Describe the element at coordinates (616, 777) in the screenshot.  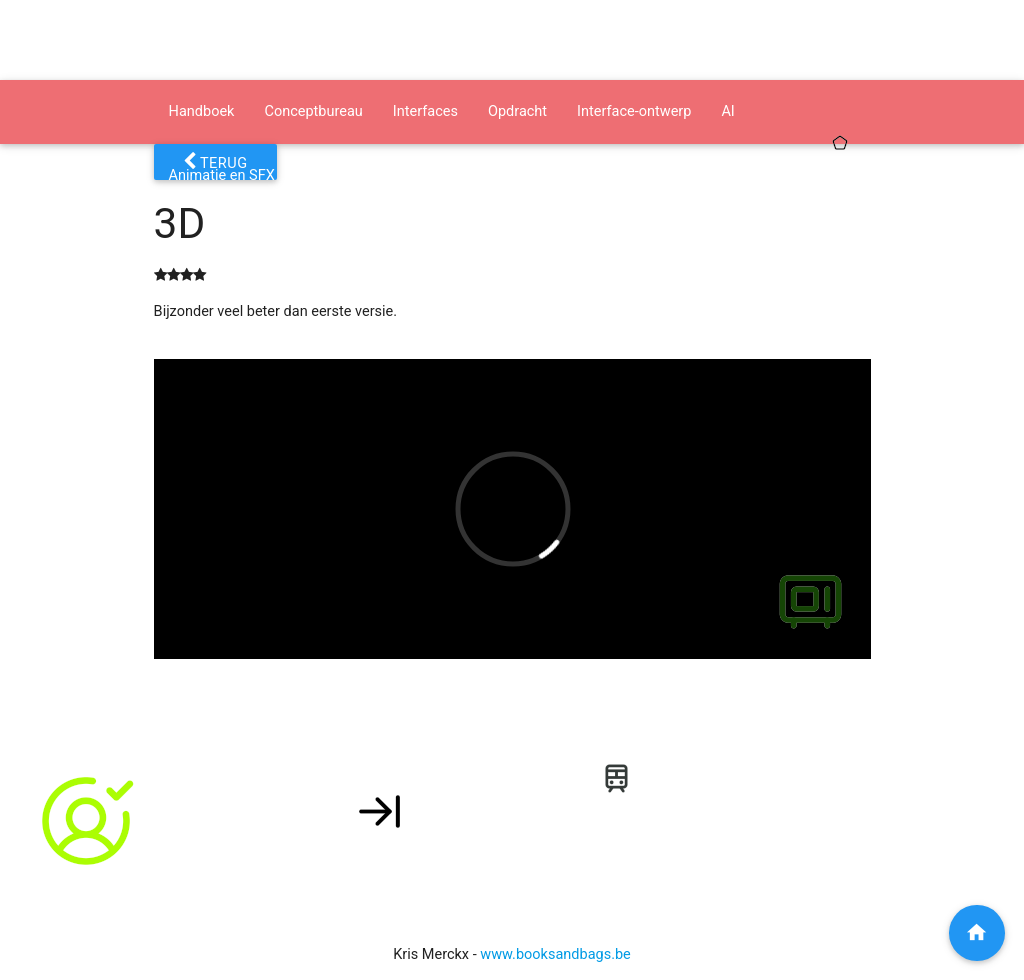
I see `access train schedules or railway information` at that location.